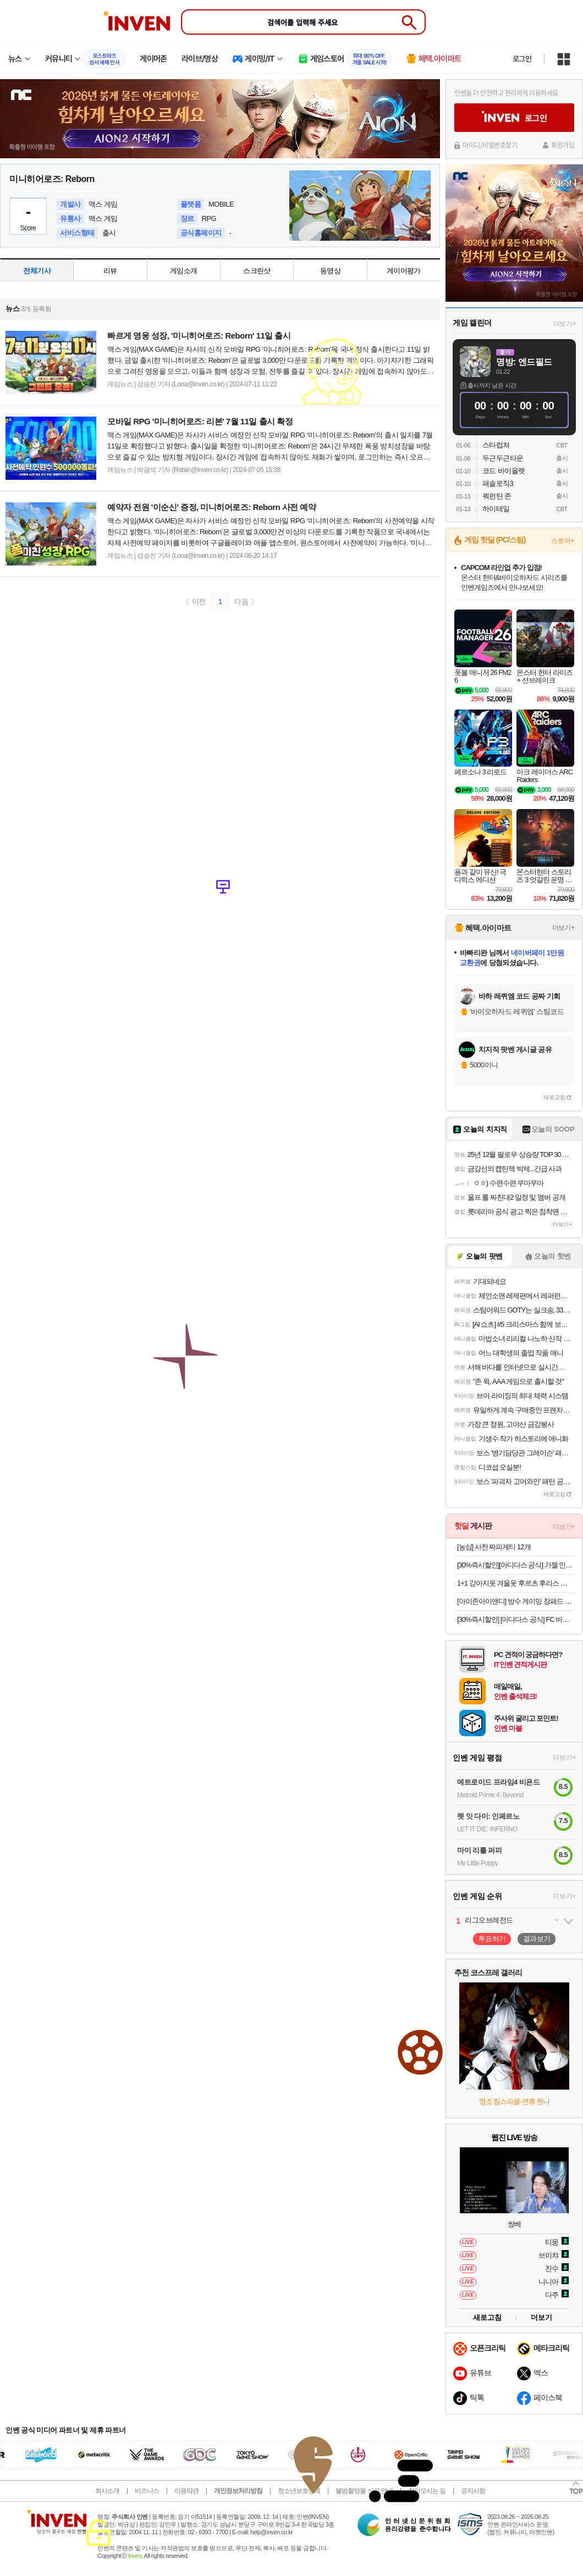  I want to click on Jenkins CI/CD automation server logo, so click(332, 371).